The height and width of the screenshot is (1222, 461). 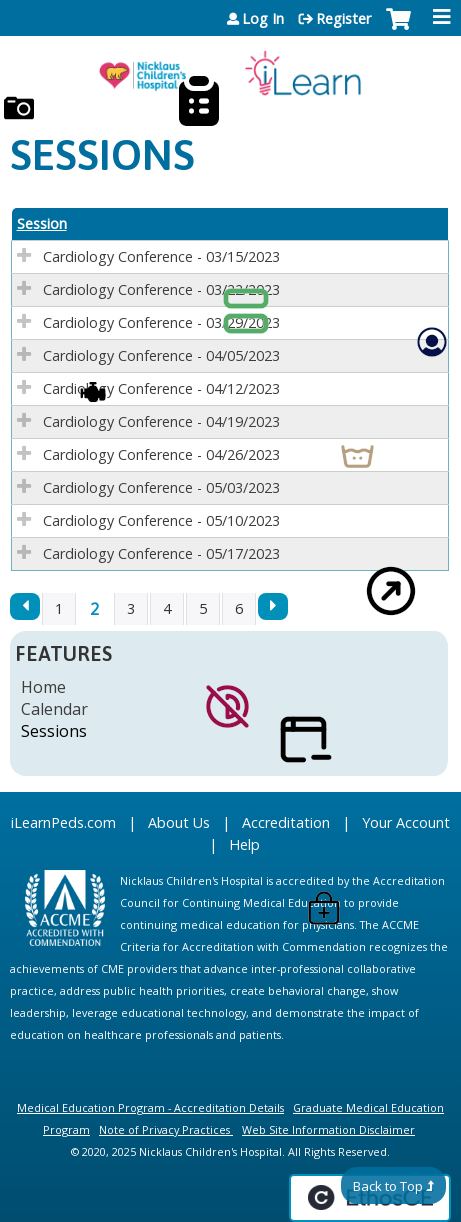 What do you see at coordinates (227, 706) in the screenshot?
I see `disable contrast adjustment` at bounding box center [227, 706].